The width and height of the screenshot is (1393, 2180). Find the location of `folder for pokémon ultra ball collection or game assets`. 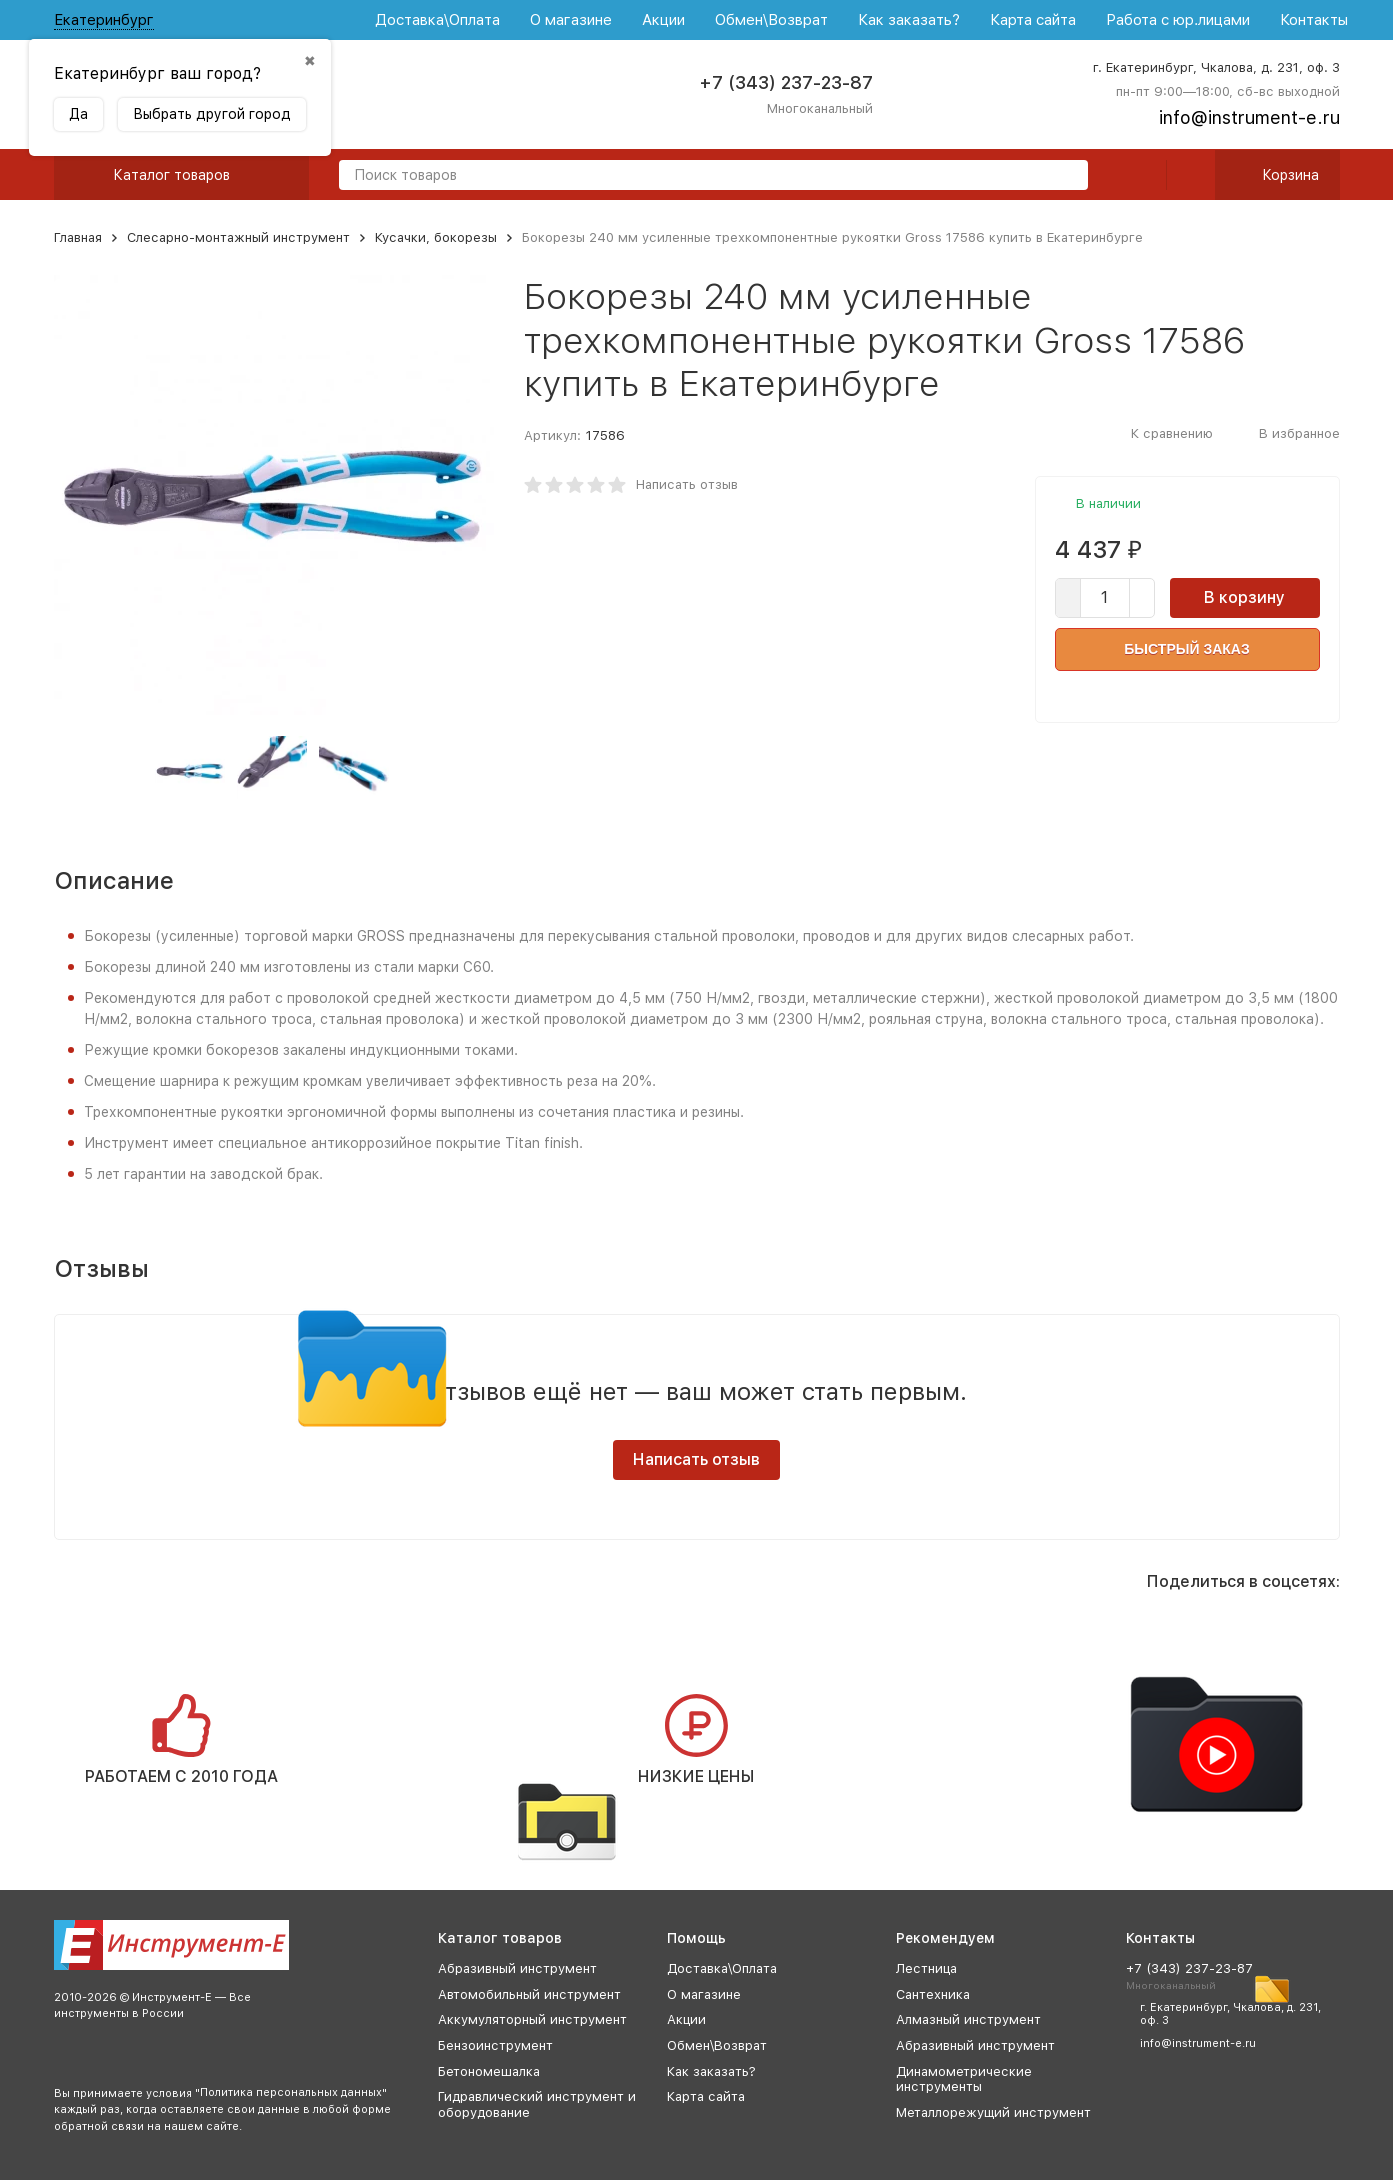

folder for pokémon ultra ball collection or game assets is located at coordinates (566, 1824).